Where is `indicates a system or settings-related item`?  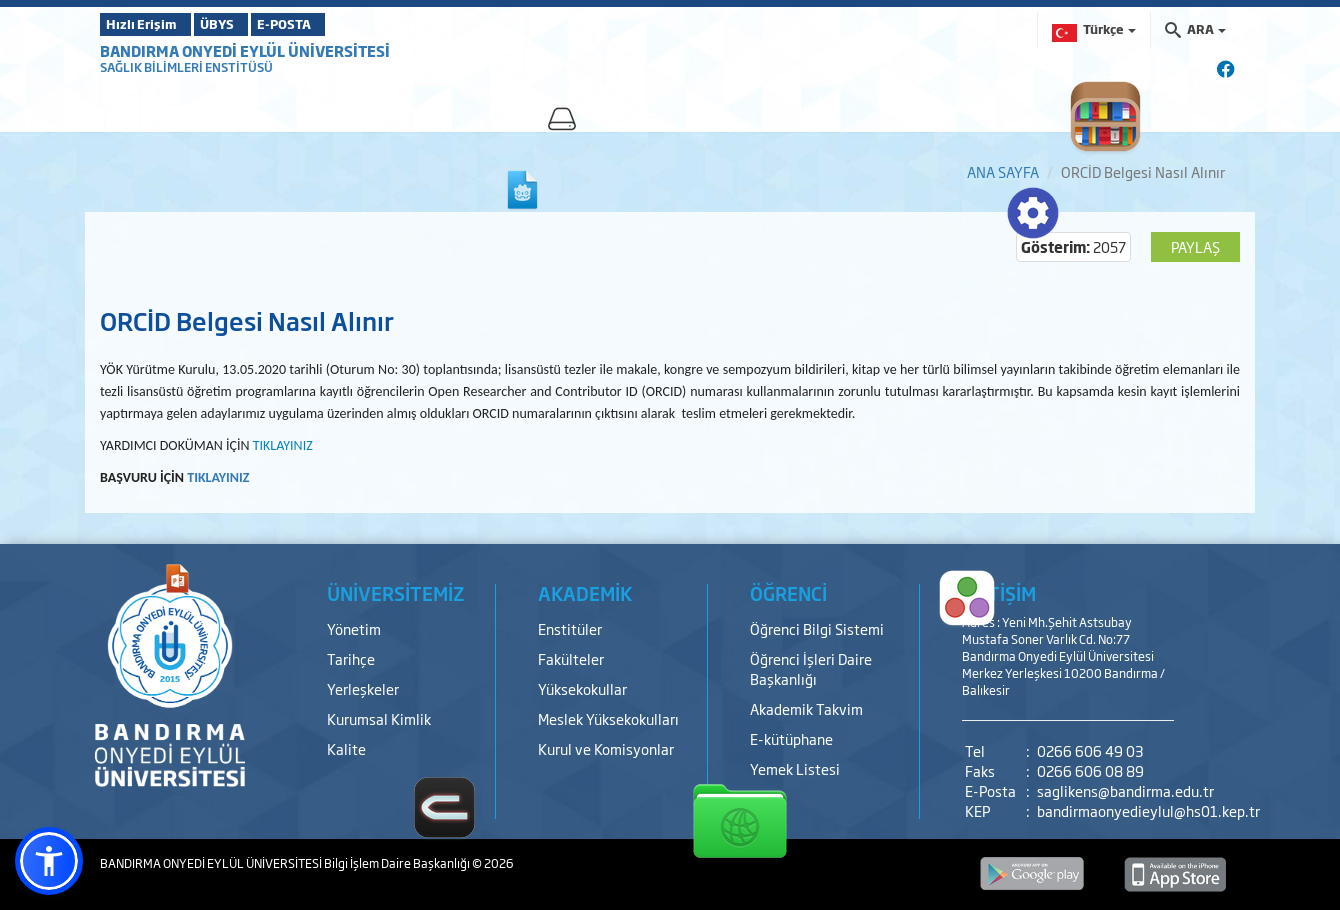
indicates a system or settings-related item is located at coordinates (1033, 213).